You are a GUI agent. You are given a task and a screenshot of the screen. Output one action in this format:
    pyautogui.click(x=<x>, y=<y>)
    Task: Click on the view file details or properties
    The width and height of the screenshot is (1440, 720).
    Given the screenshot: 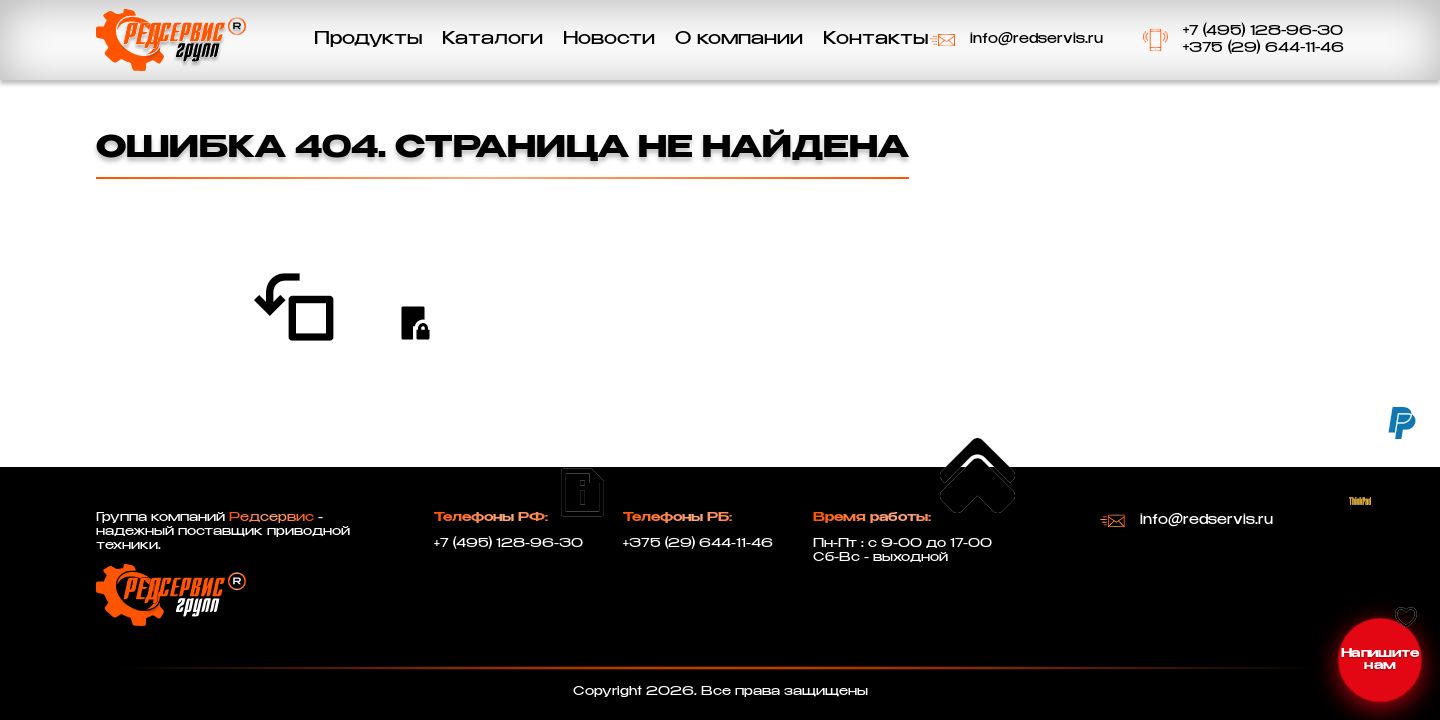 What is the action you would take?
    pyautogui.click(x=582, y=492)
    